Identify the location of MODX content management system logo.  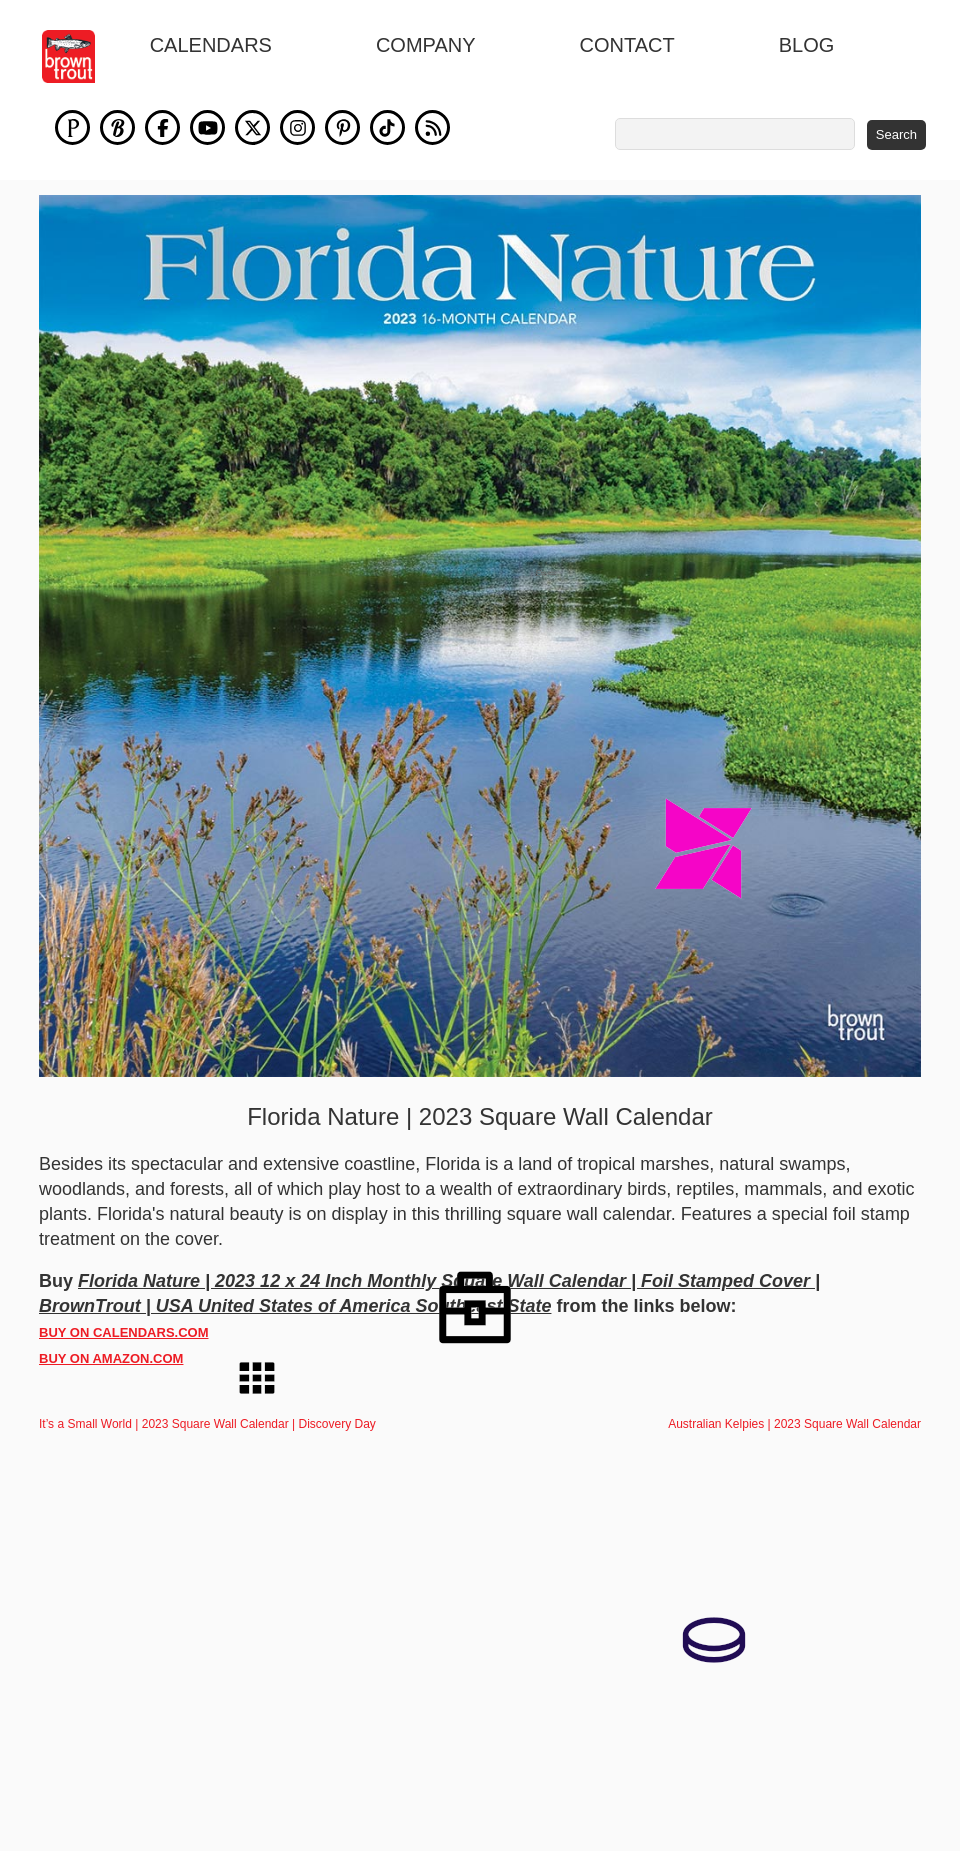
(703, 848).